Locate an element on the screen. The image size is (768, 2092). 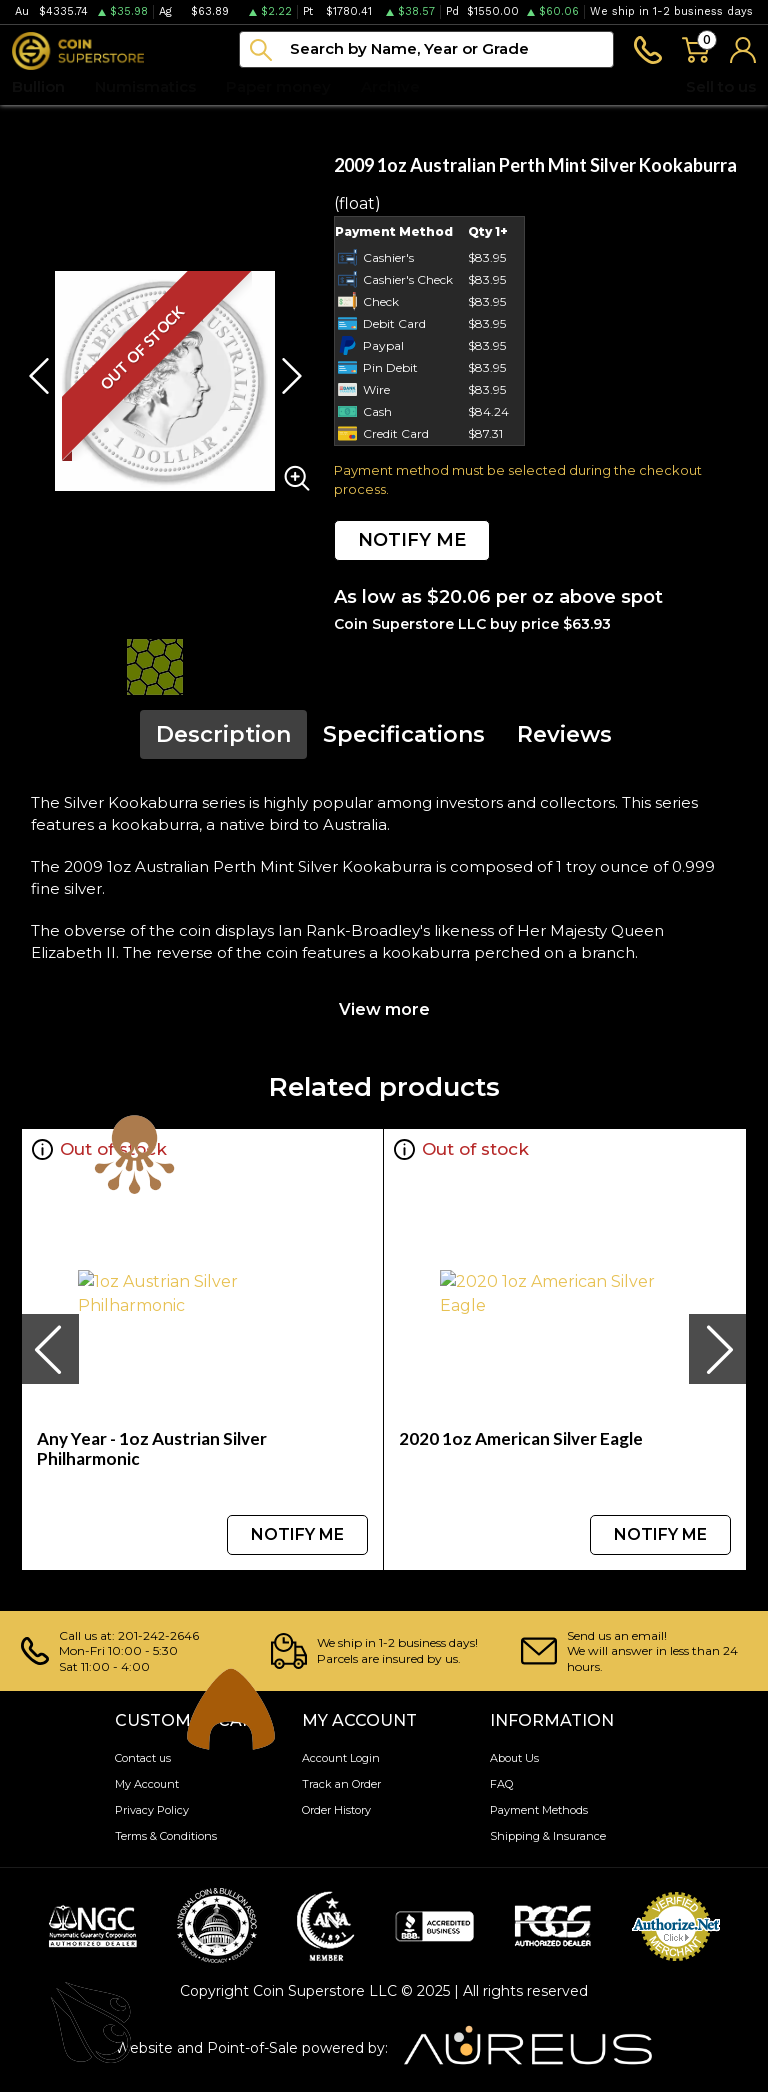
indicates a toxic or hazardous game element is located at coordinates (134, 1154).